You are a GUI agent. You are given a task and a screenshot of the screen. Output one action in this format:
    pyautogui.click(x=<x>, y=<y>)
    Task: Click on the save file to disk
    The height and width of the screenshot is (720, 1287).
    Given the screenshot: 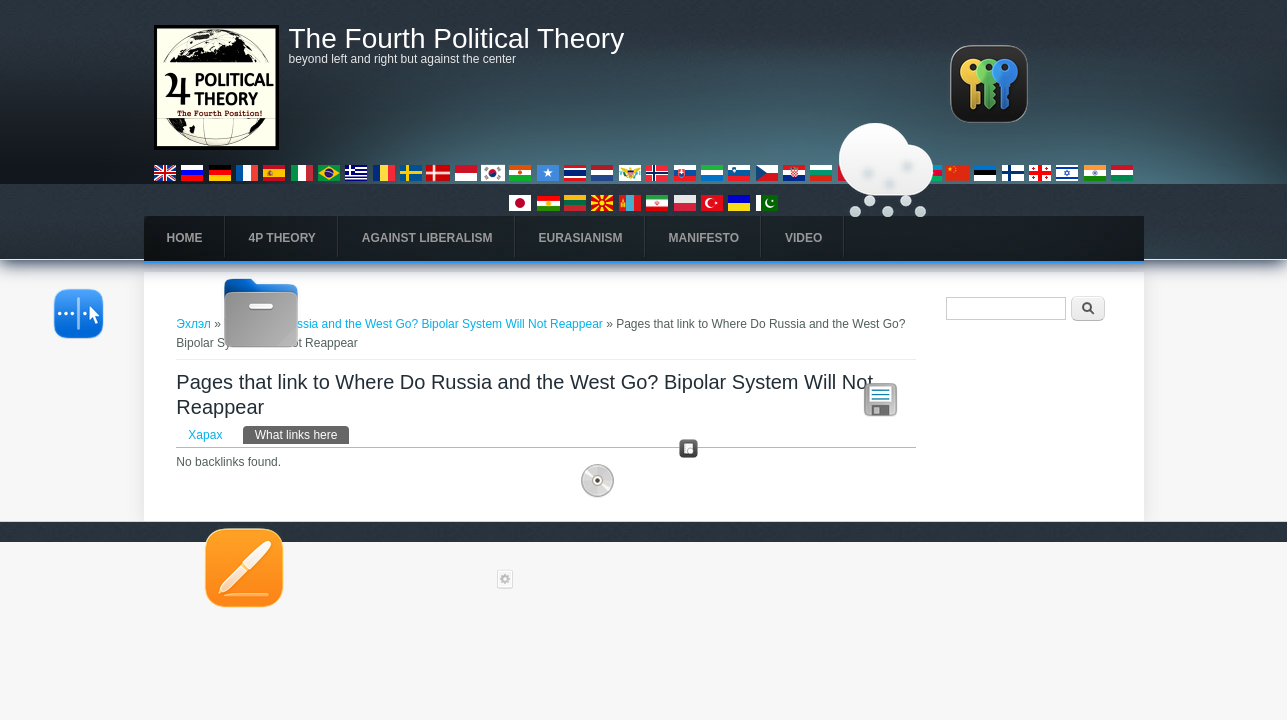 What is the action you would take?
    pyautogui.click(x=880, y=399)
    